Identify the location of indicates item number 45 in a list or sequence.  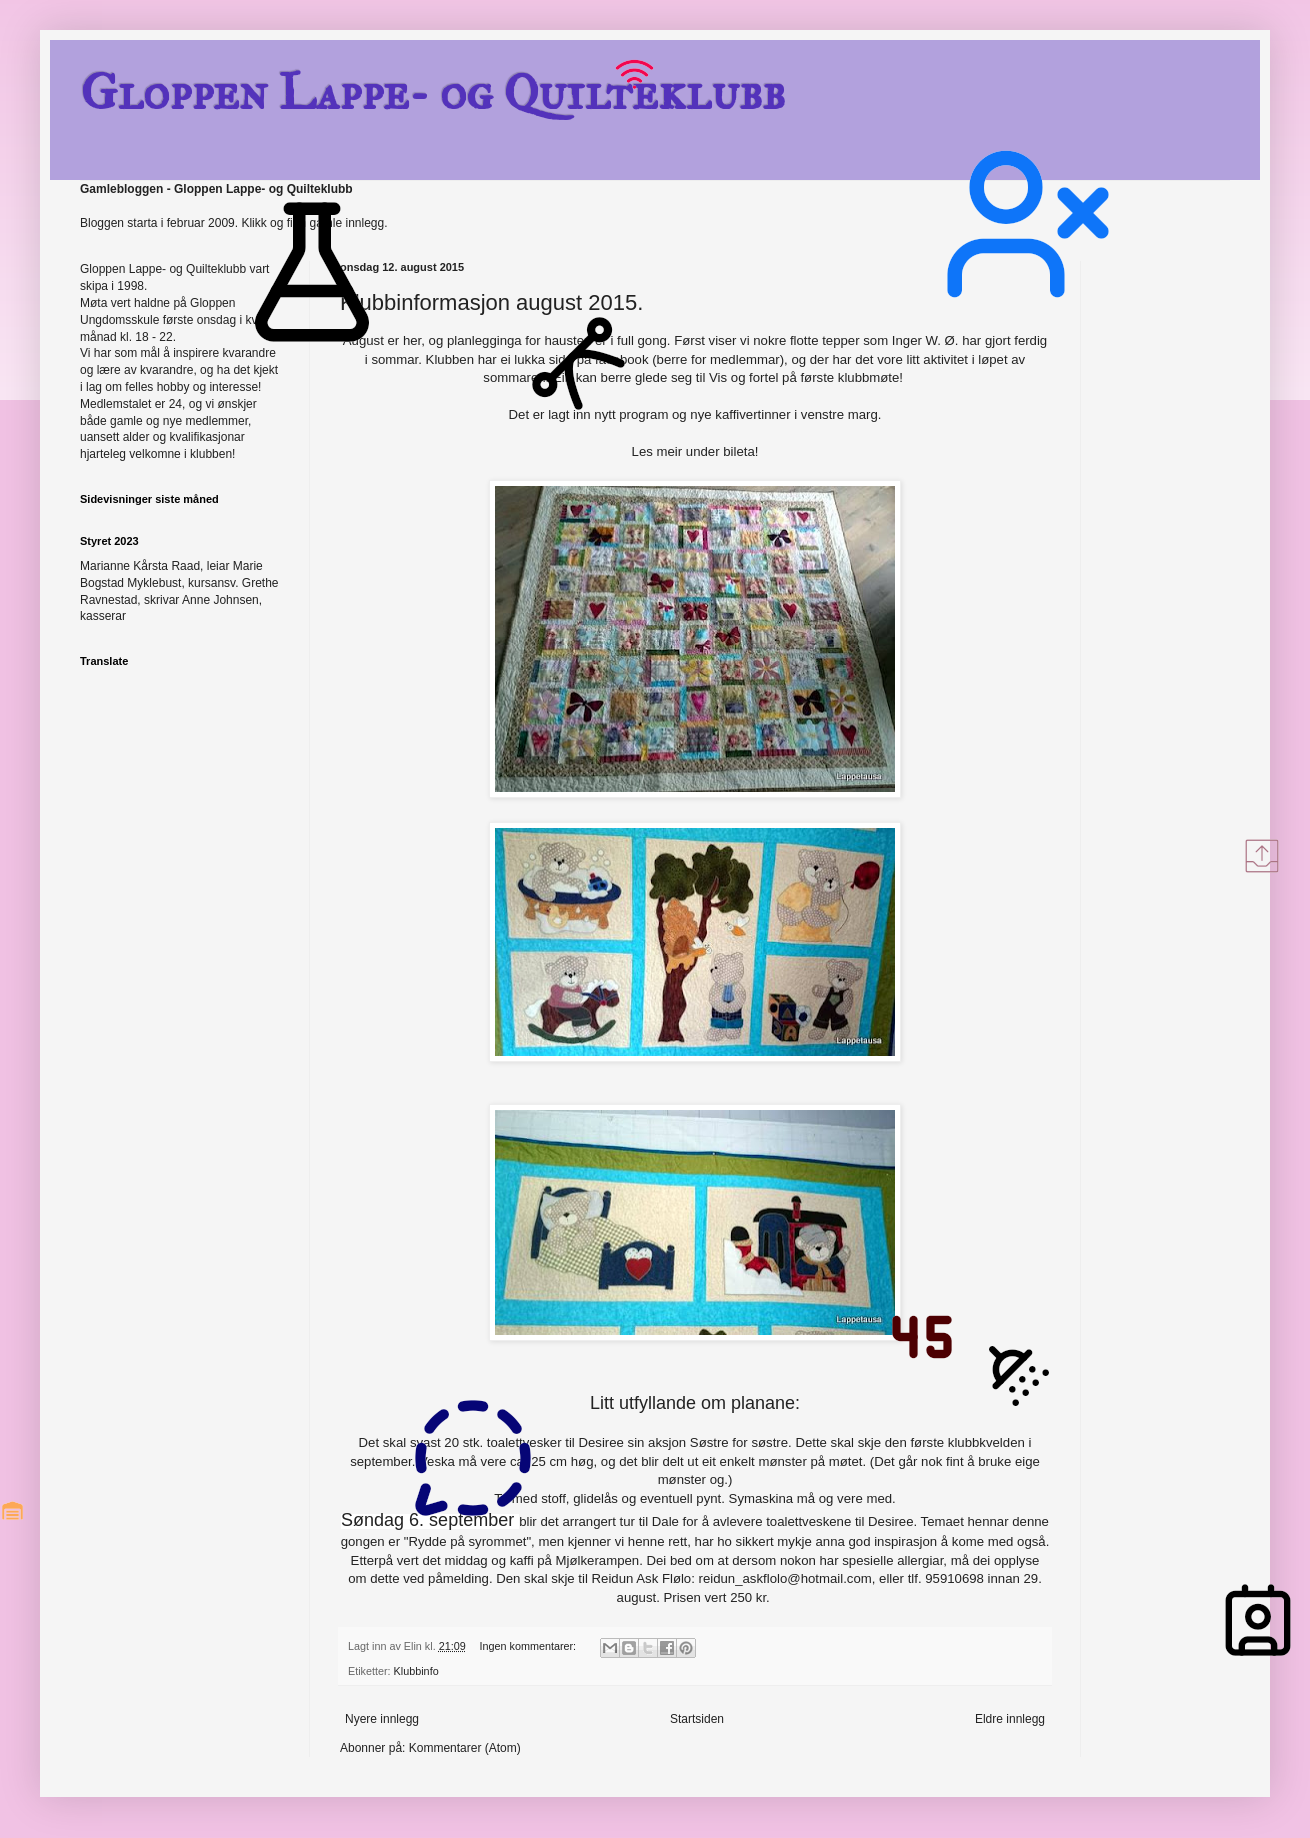
(922, 1337).